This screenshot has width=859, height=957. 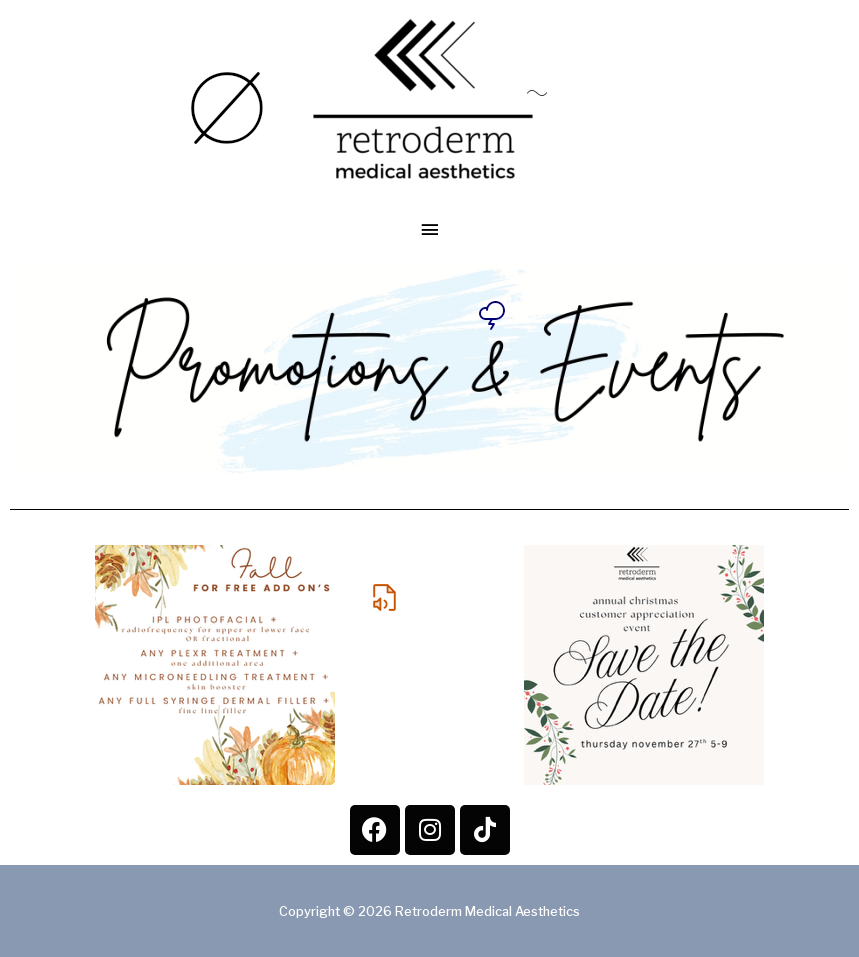 I want to click on indicates an empty or null state, so click(x=227, y=108).